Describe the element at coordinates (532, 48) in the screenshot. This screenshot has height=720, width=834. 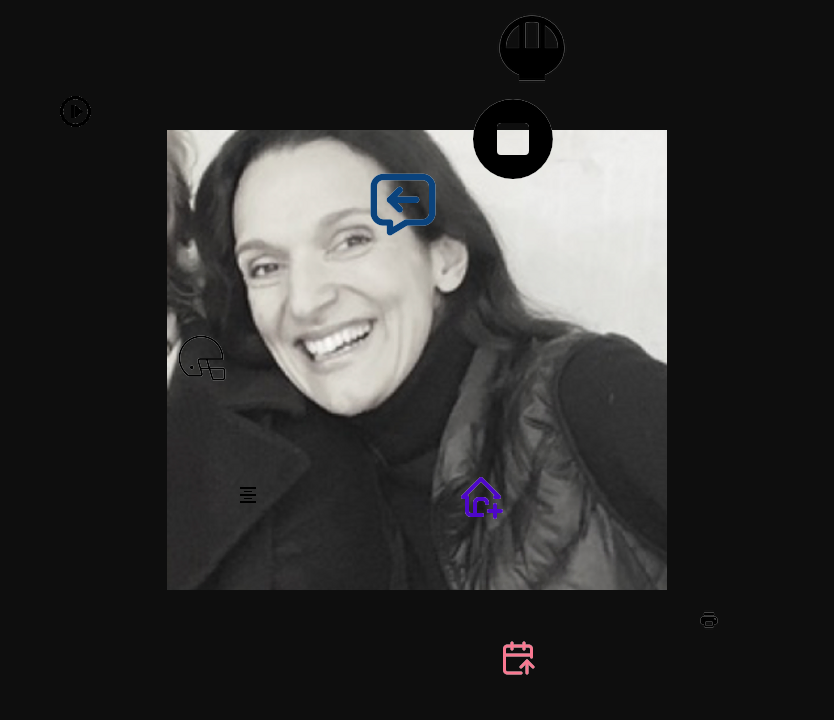
I see `browse asian or rice-based cuisine options` at that location.